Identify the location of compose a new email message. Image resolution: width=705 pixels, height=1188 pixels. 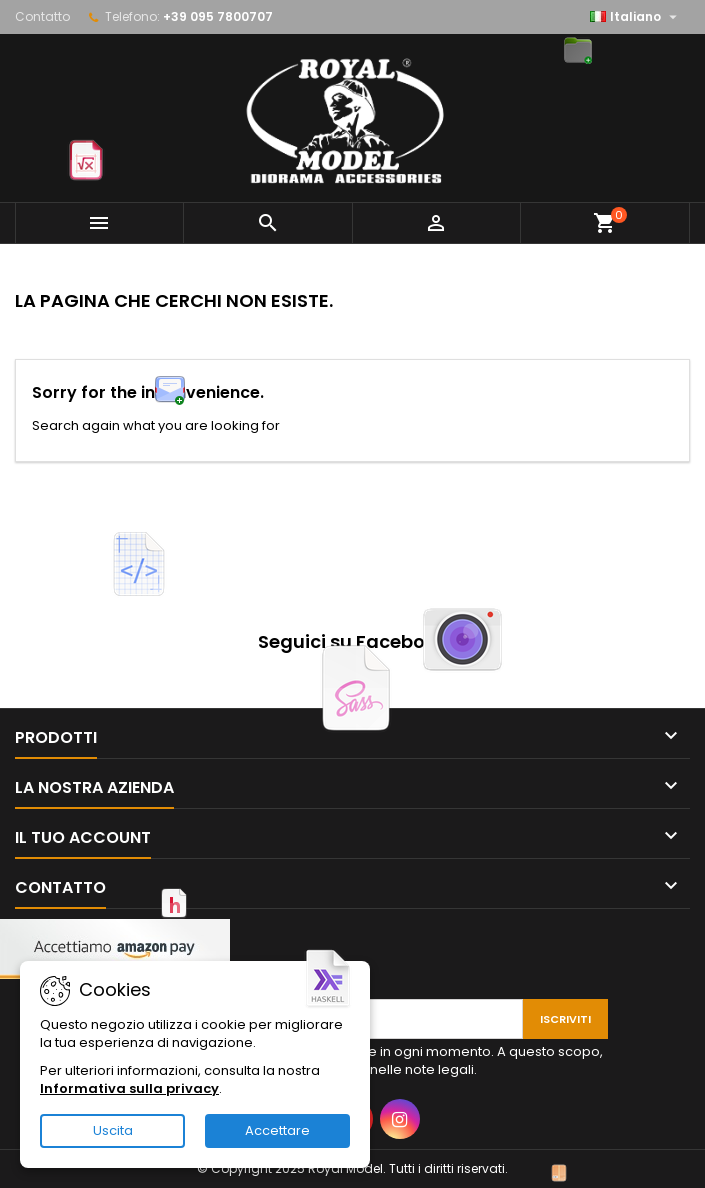
(170, 389).